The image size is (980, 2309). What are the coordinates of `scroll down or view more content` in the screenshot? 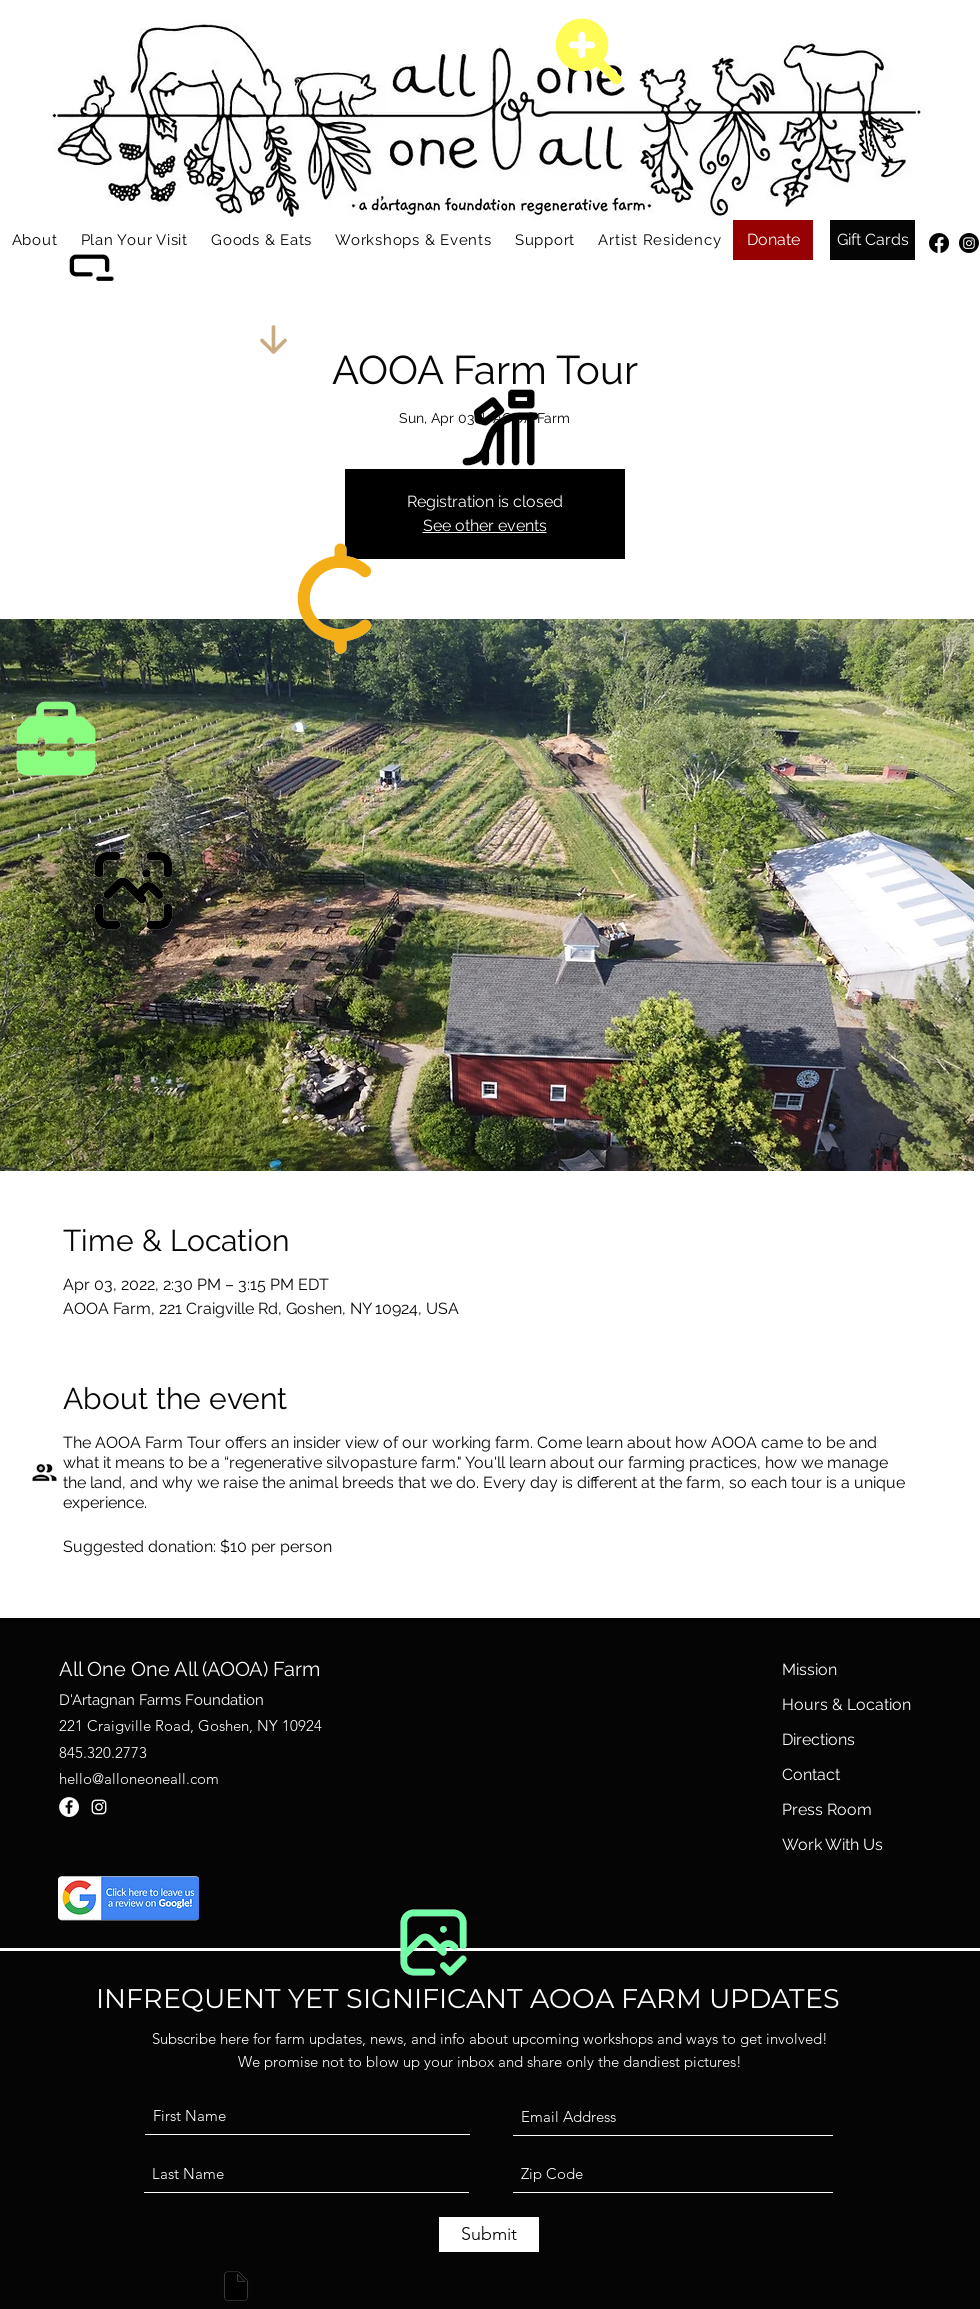 It's located at (273, 339).